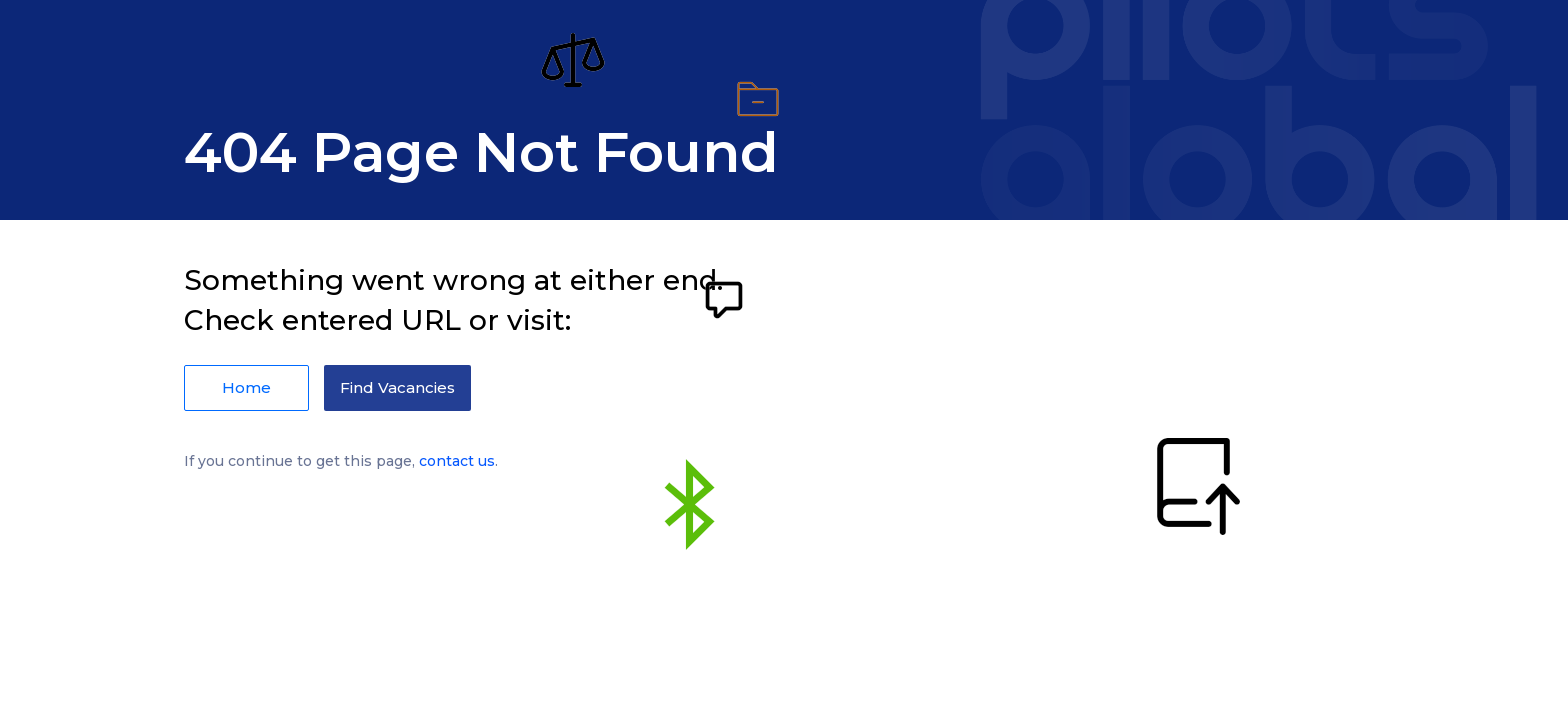 This screenshot has height=720, width=1568. What do you see at coordinates (1193, 486) in the screenshot?
I see `push changes to a repository` at bounding box center [1193, 486].